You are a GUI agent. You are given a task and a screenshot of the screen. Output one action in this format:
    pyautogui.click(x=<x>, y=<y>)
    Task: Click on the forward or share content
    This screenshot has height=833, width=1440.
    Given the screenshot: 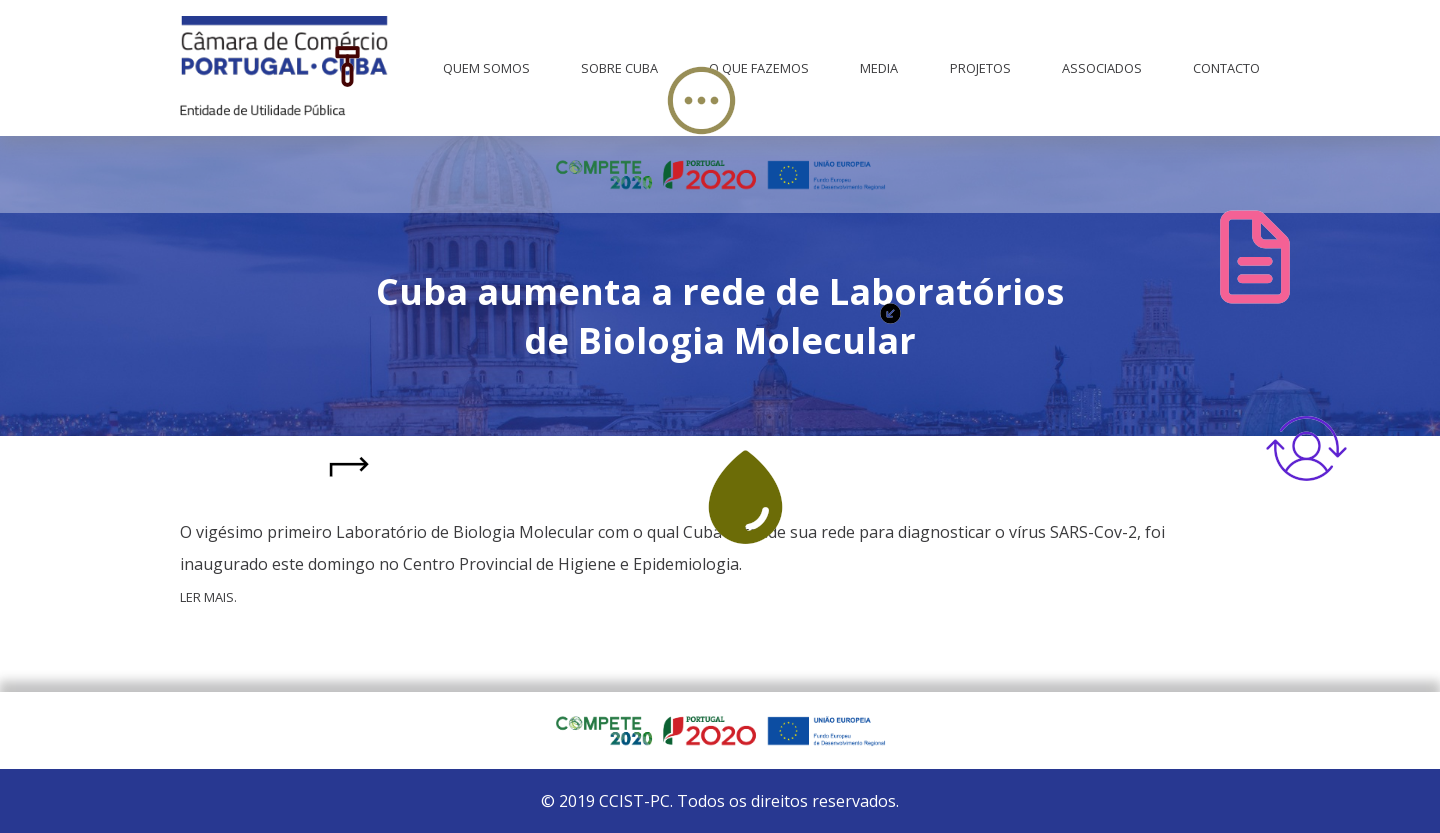 What is the action you would take?
    pyautogui.click(x=349, y=467)
    